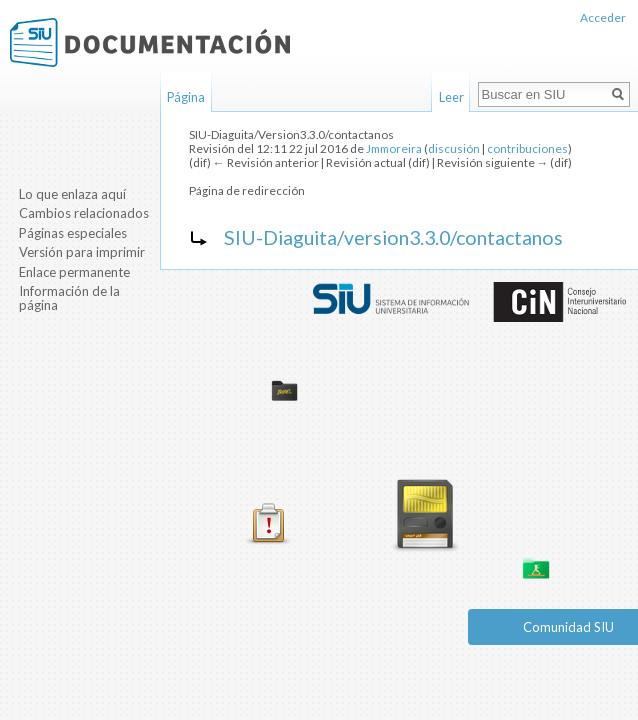 The width and height of the screenshot is (638, 720). Describe the element at coordinates (424, 515) in the screenshot. I see `access removable flash storage device` at that location.